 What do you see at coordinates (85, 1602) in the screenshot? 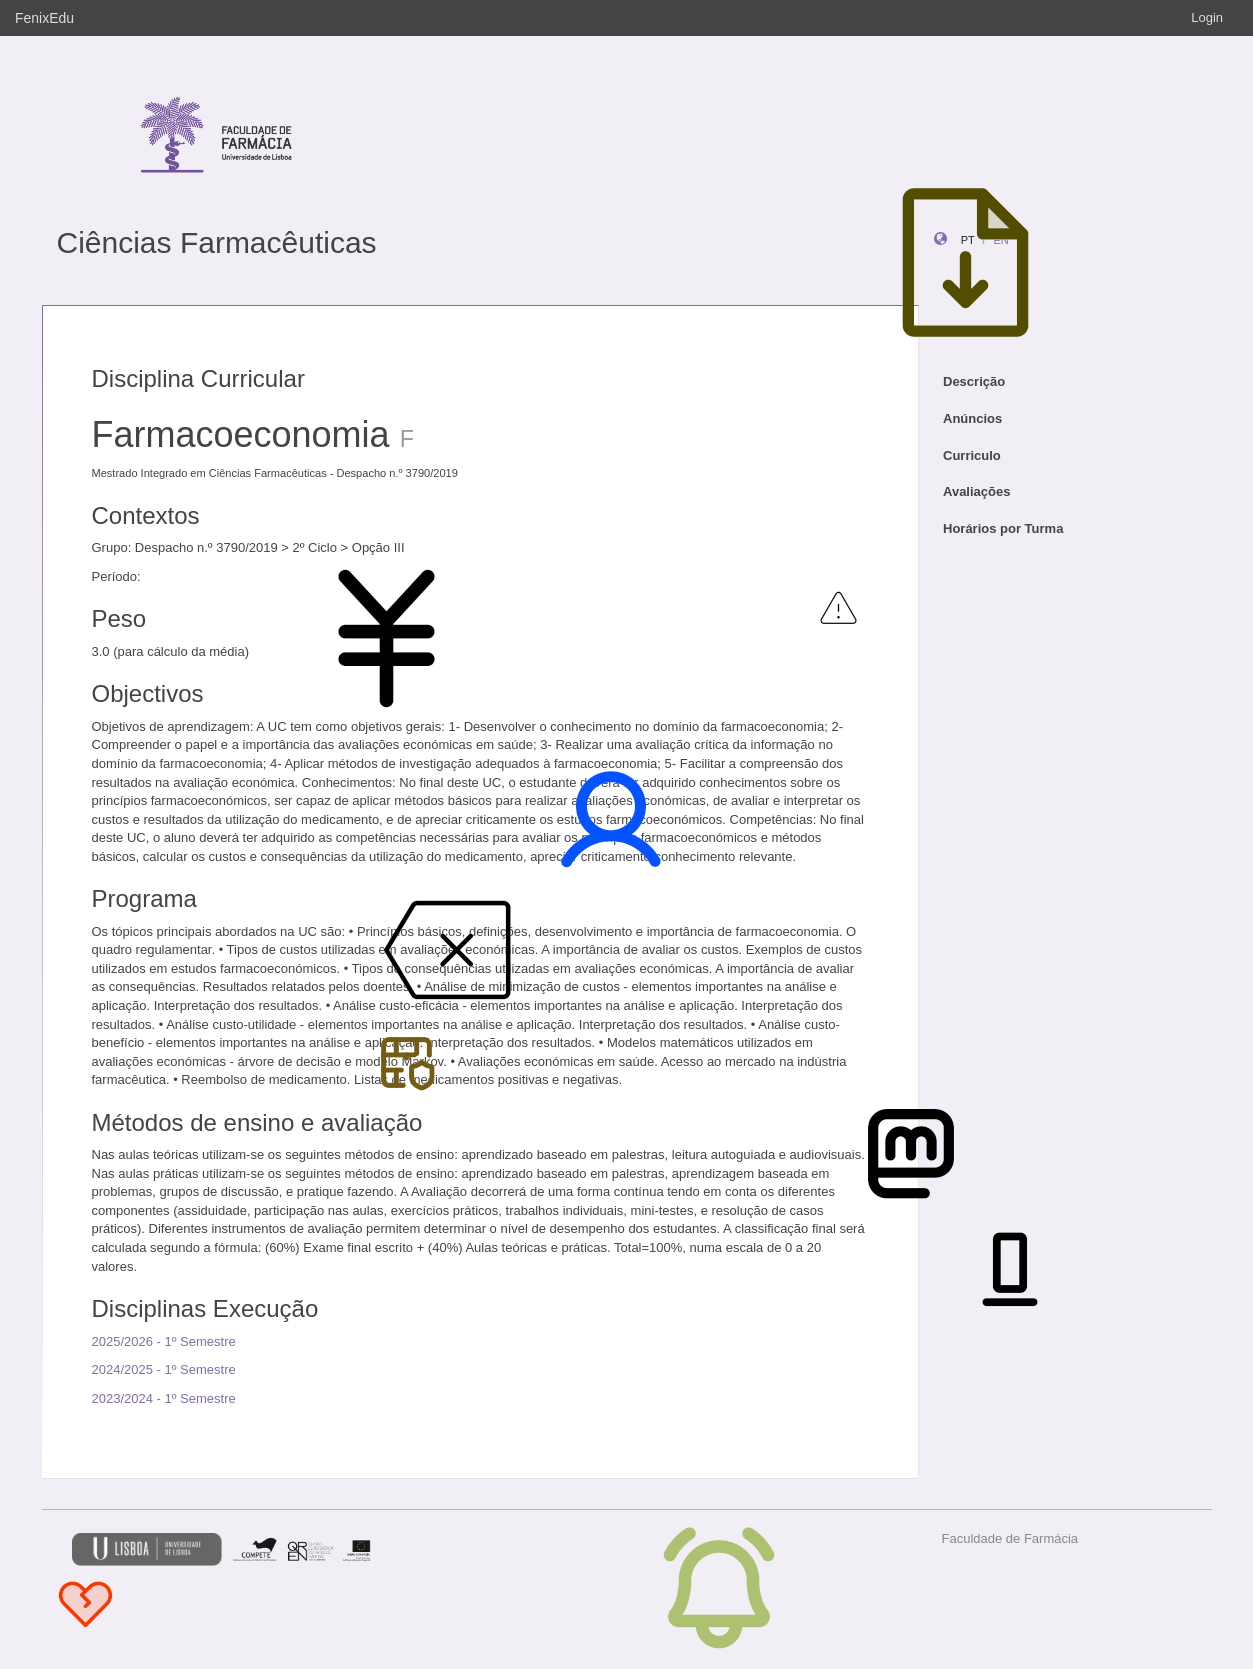
I see `unlike or remove from favorites` at bounding box center [85, 1602].